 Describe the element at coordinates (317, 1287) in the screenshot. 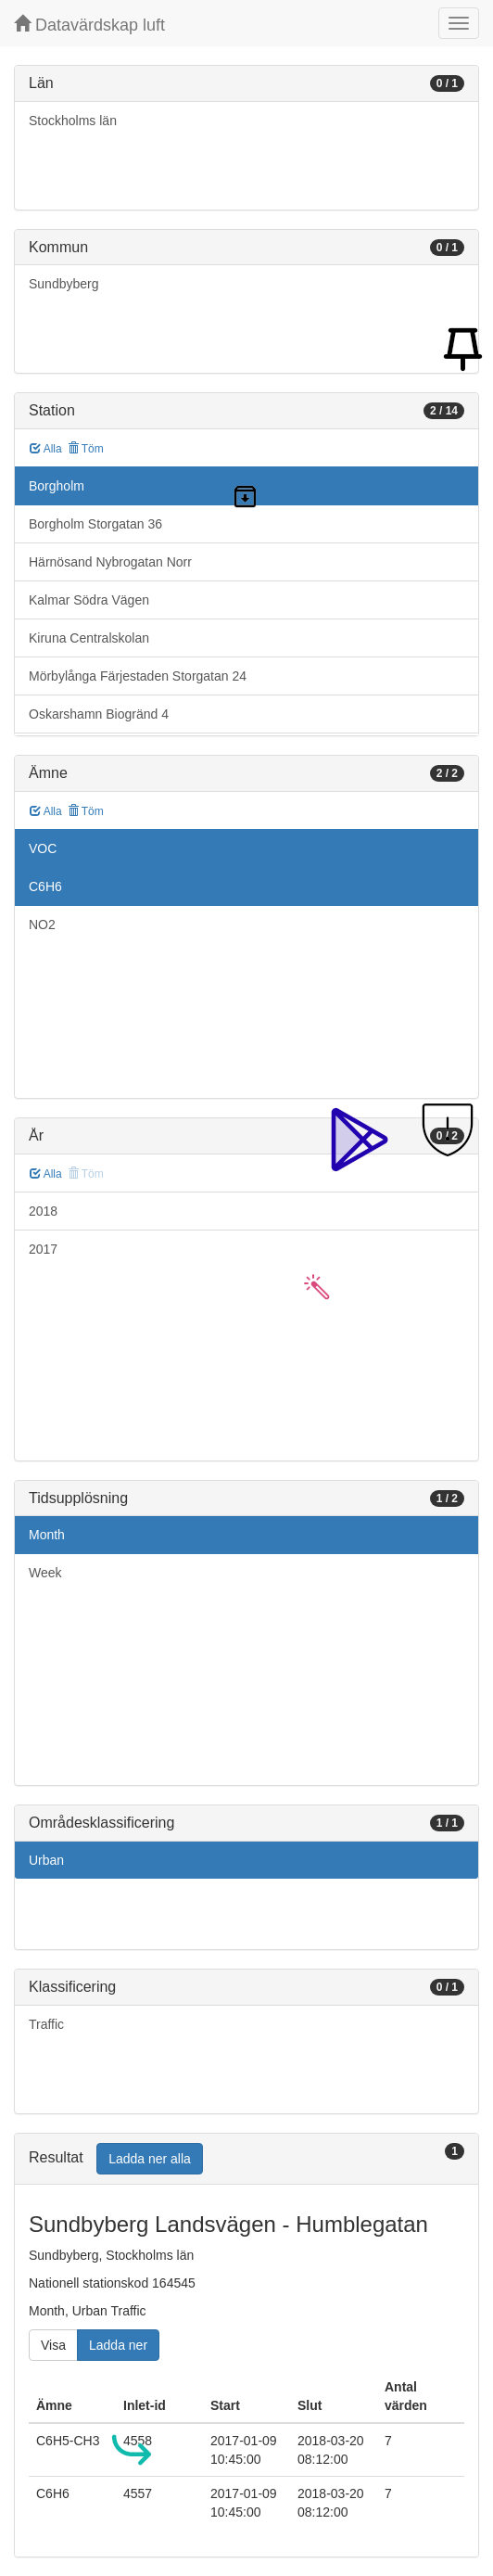

I see `apply auto-enhance or magic adjustments` at that location.